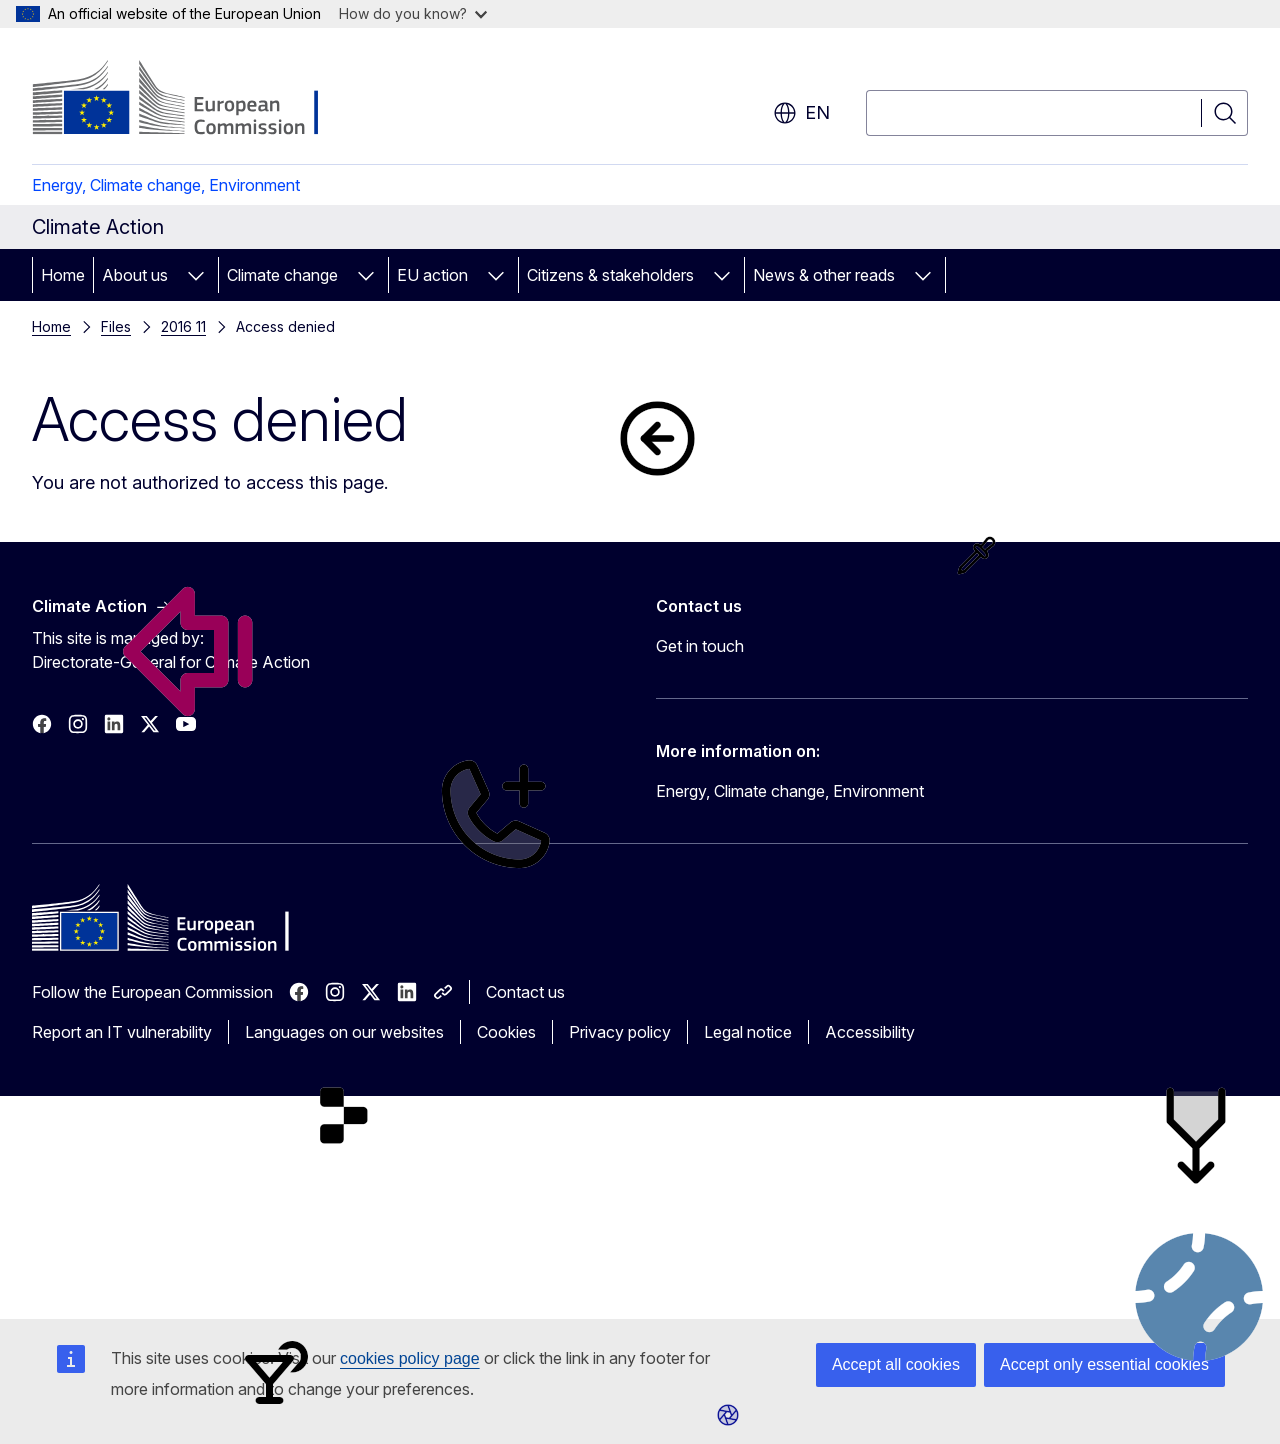 The image size is (1280, 1444). What do you see at coordinates (657, 438) in the screenshot?
I see `go back to the previous screen` at bounding box center [657, 438].